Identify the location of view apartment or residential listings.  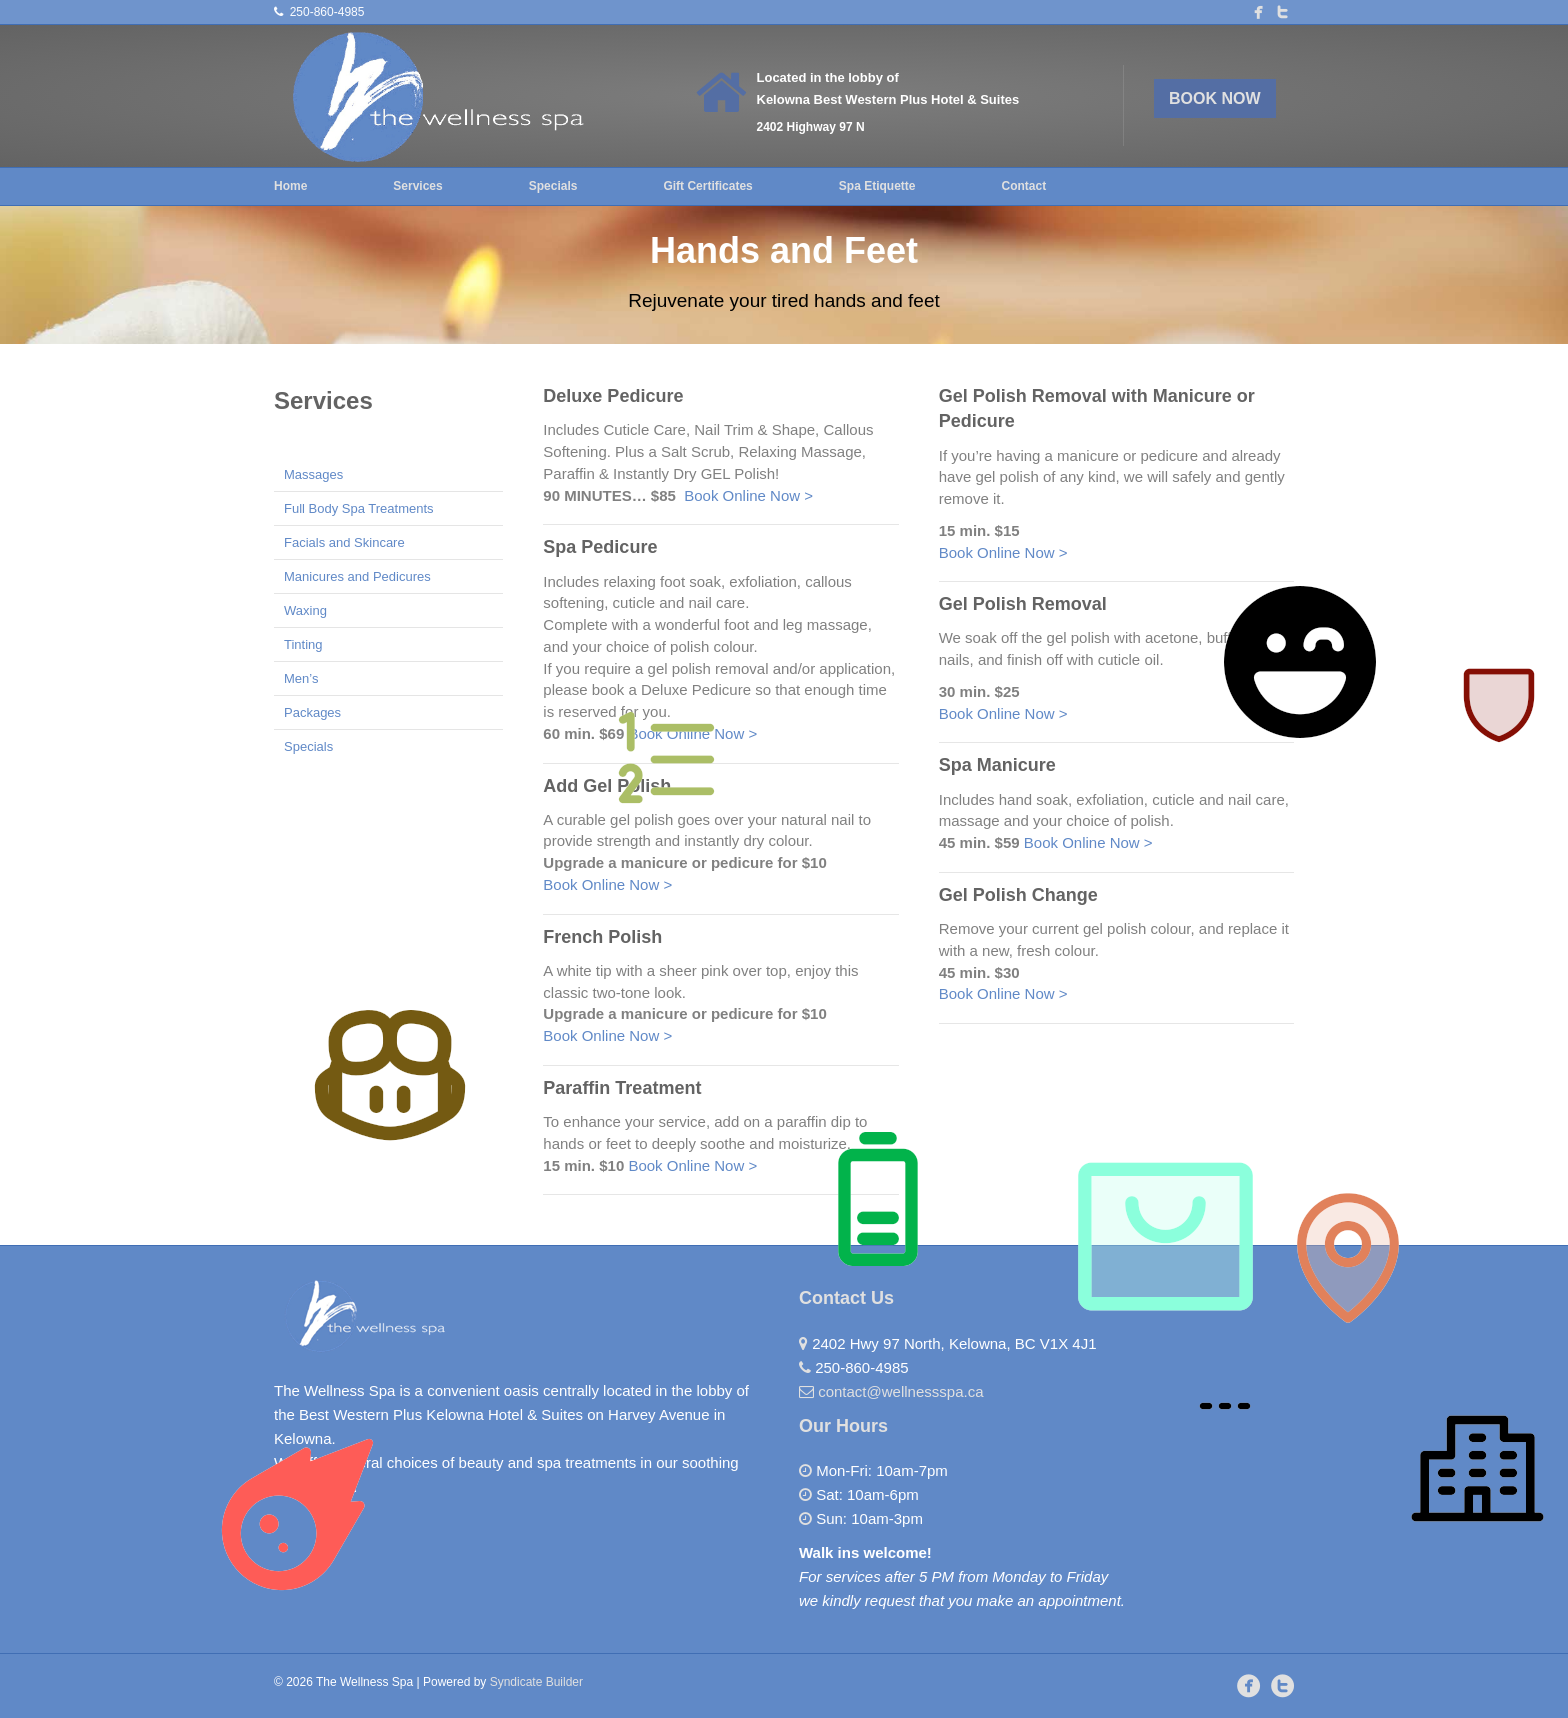
(1477, 1468).